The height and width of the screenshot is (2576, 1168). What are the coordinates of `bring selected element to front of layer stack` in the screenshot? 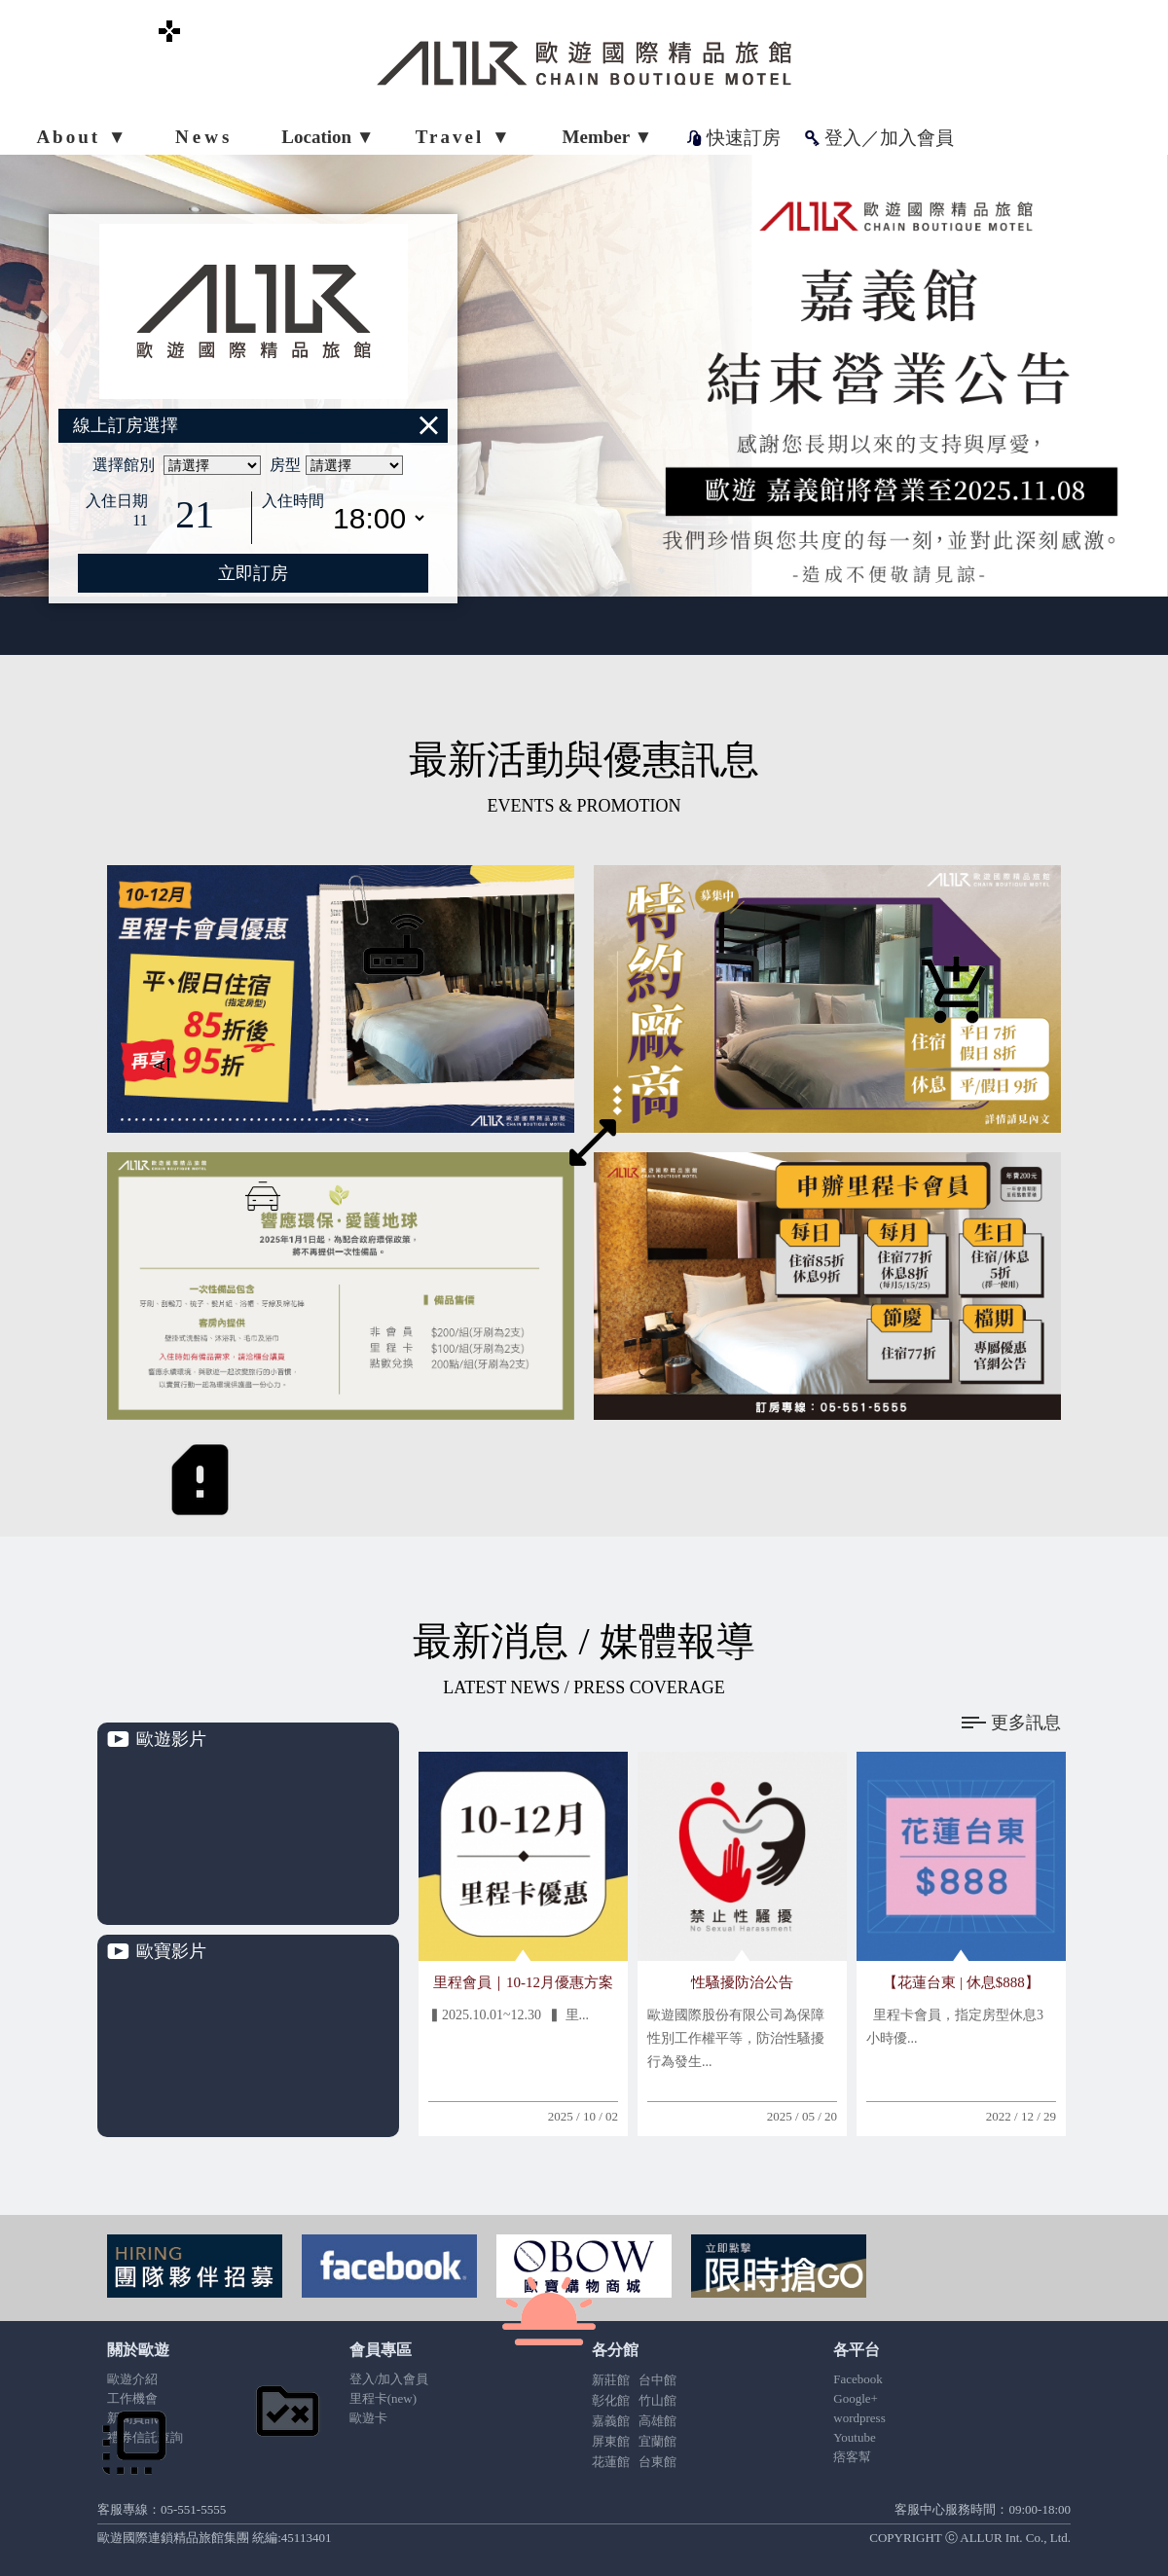 It's located at (134, 2443).